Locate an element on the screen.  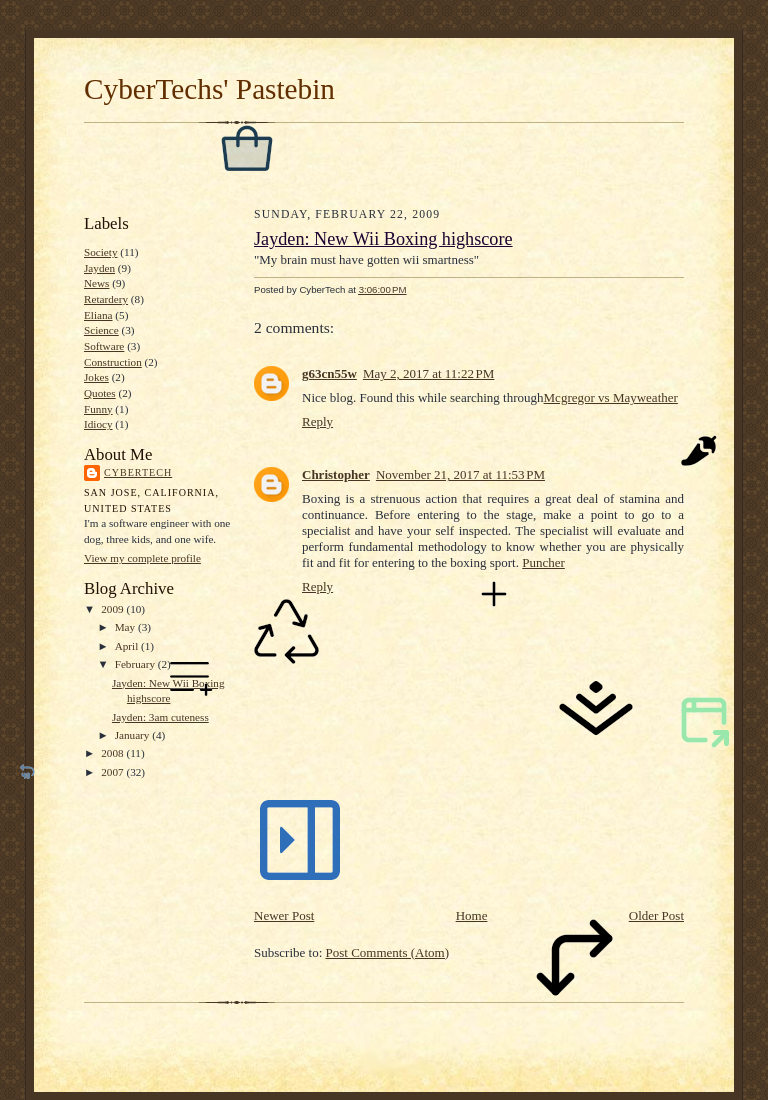
share current webpage is located at coordinates (704, 720).